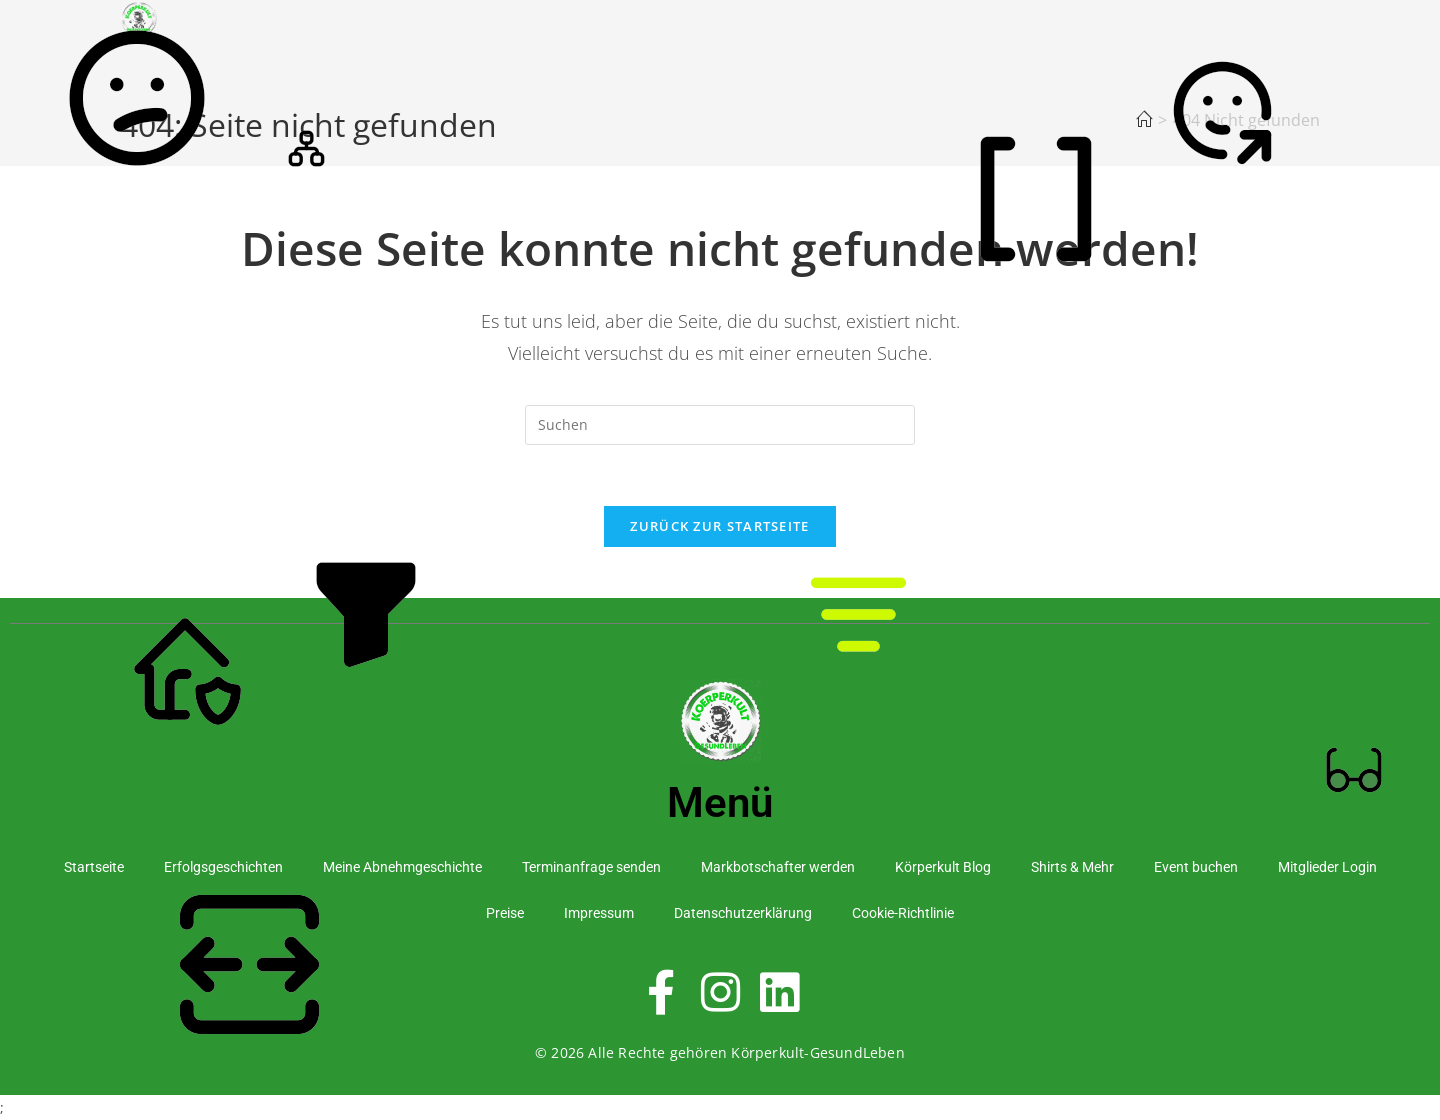  What do you see at coordinates (185, 669) in the screenshot?
I see `home security settings` at bounding box center [185, 669].